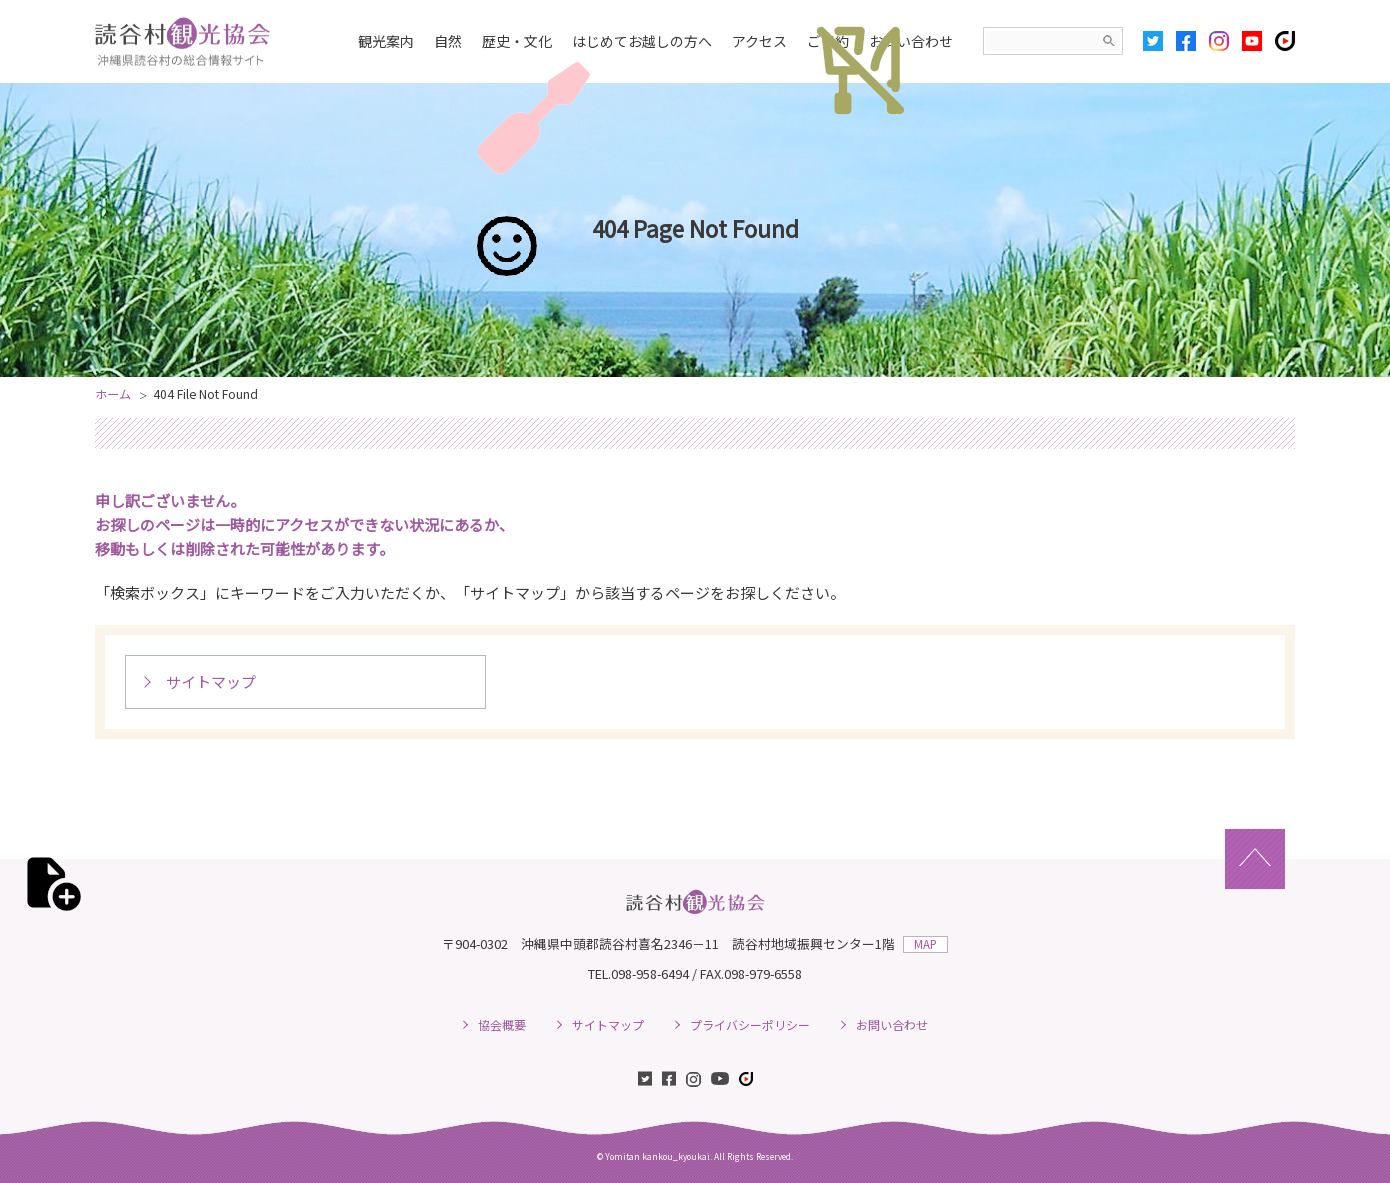 This screenshot has height=1183, width=1390. Describe the element at coordinates (507, 246) in the screenshot. I see `rate your experience with a positive reaction` at that location.